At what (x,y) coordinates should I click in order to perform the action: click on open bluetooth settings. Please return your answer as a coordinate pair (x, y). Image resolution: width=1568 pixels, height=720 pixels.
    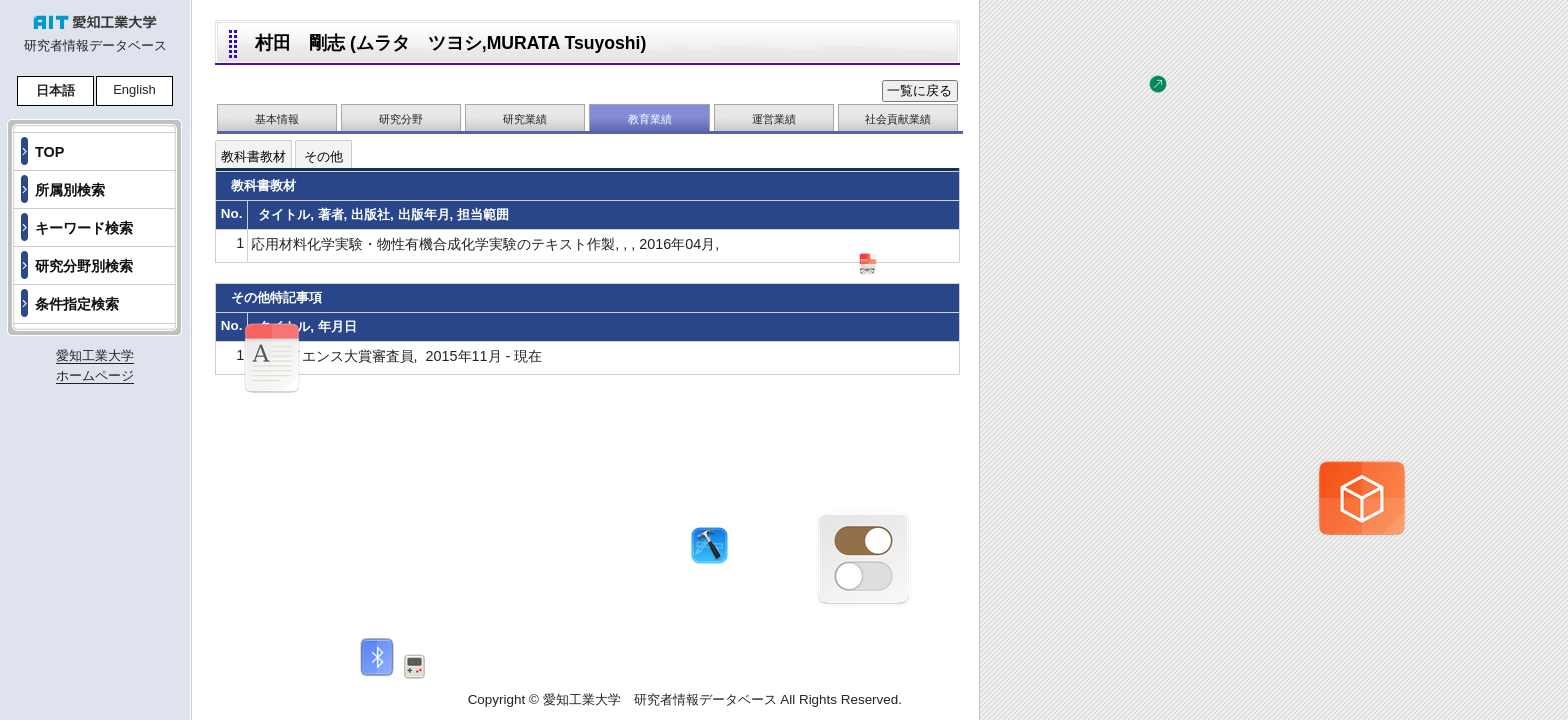
    Looking at the image, I should click on (377, 657).